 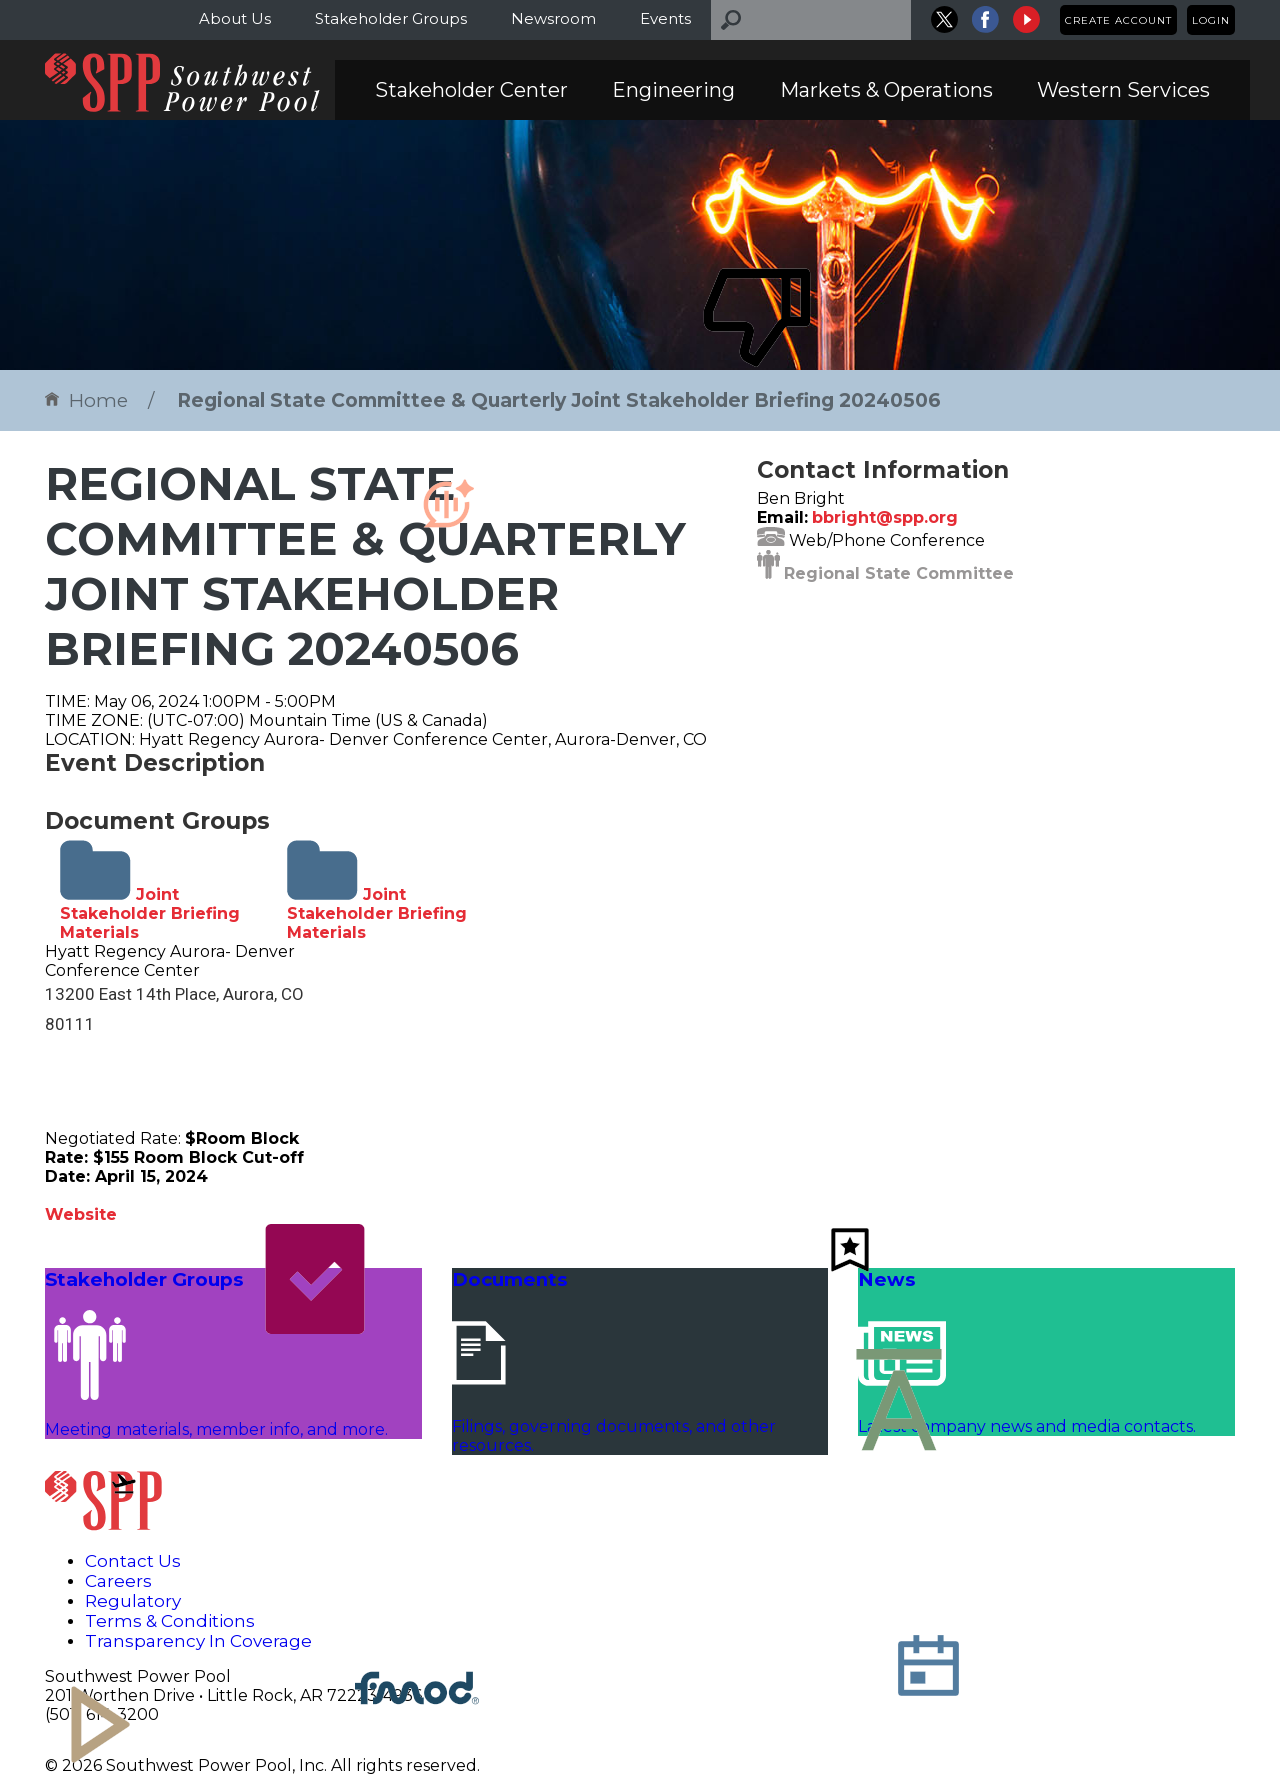 What do you see at coordinates (928, 1668) in the screenshot?
I see `view or create a calendar event` at bounding box center [928, 1668].